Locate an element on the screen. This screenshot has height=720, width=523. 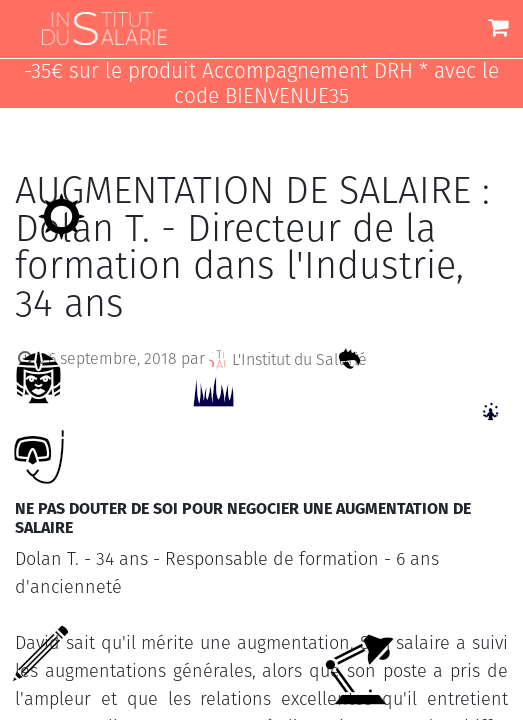
toggle desk lamp or workspace lighting is located at coordinates (360, 669).